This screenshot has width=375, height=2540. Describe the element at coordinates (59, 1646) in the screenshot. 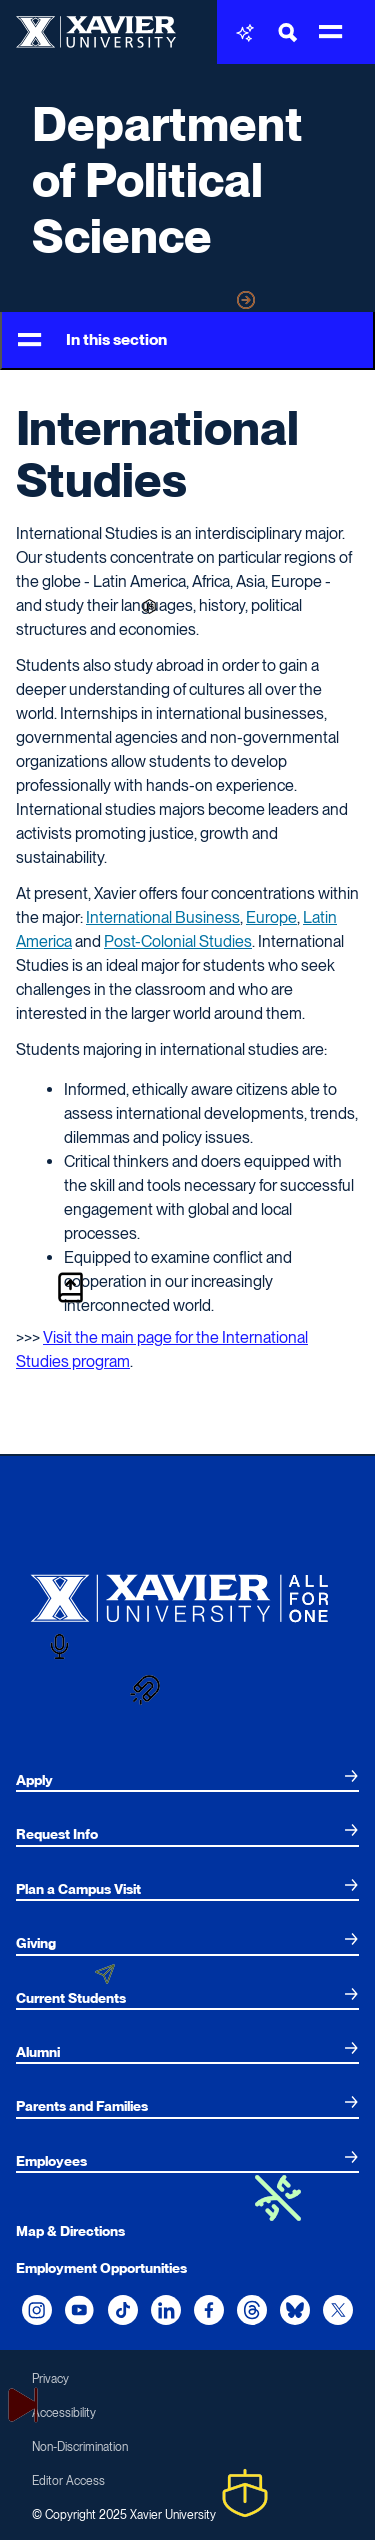

I see `tap to start voice input` at that location.